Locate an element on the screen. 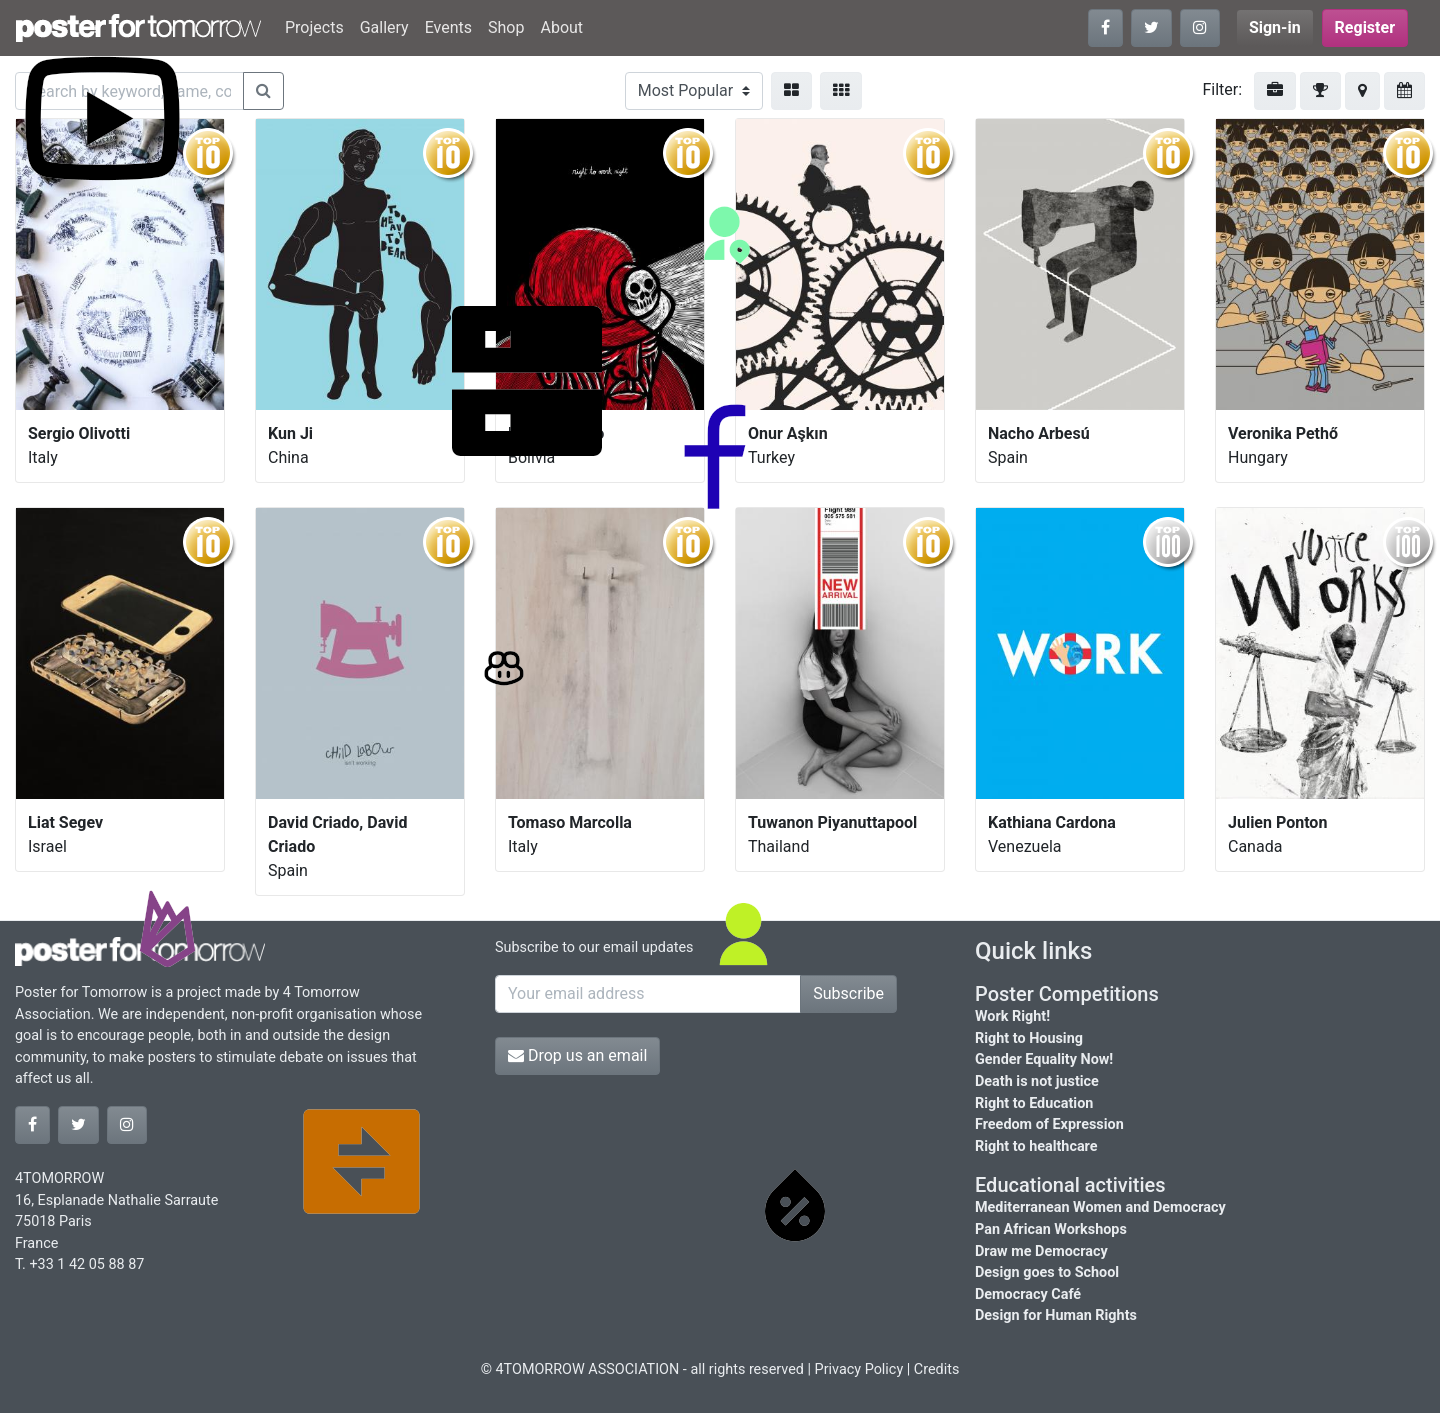 The height and width of the screenshot is (1413, 1440). exchange or swap currency is located at coordinates (361, 1161).